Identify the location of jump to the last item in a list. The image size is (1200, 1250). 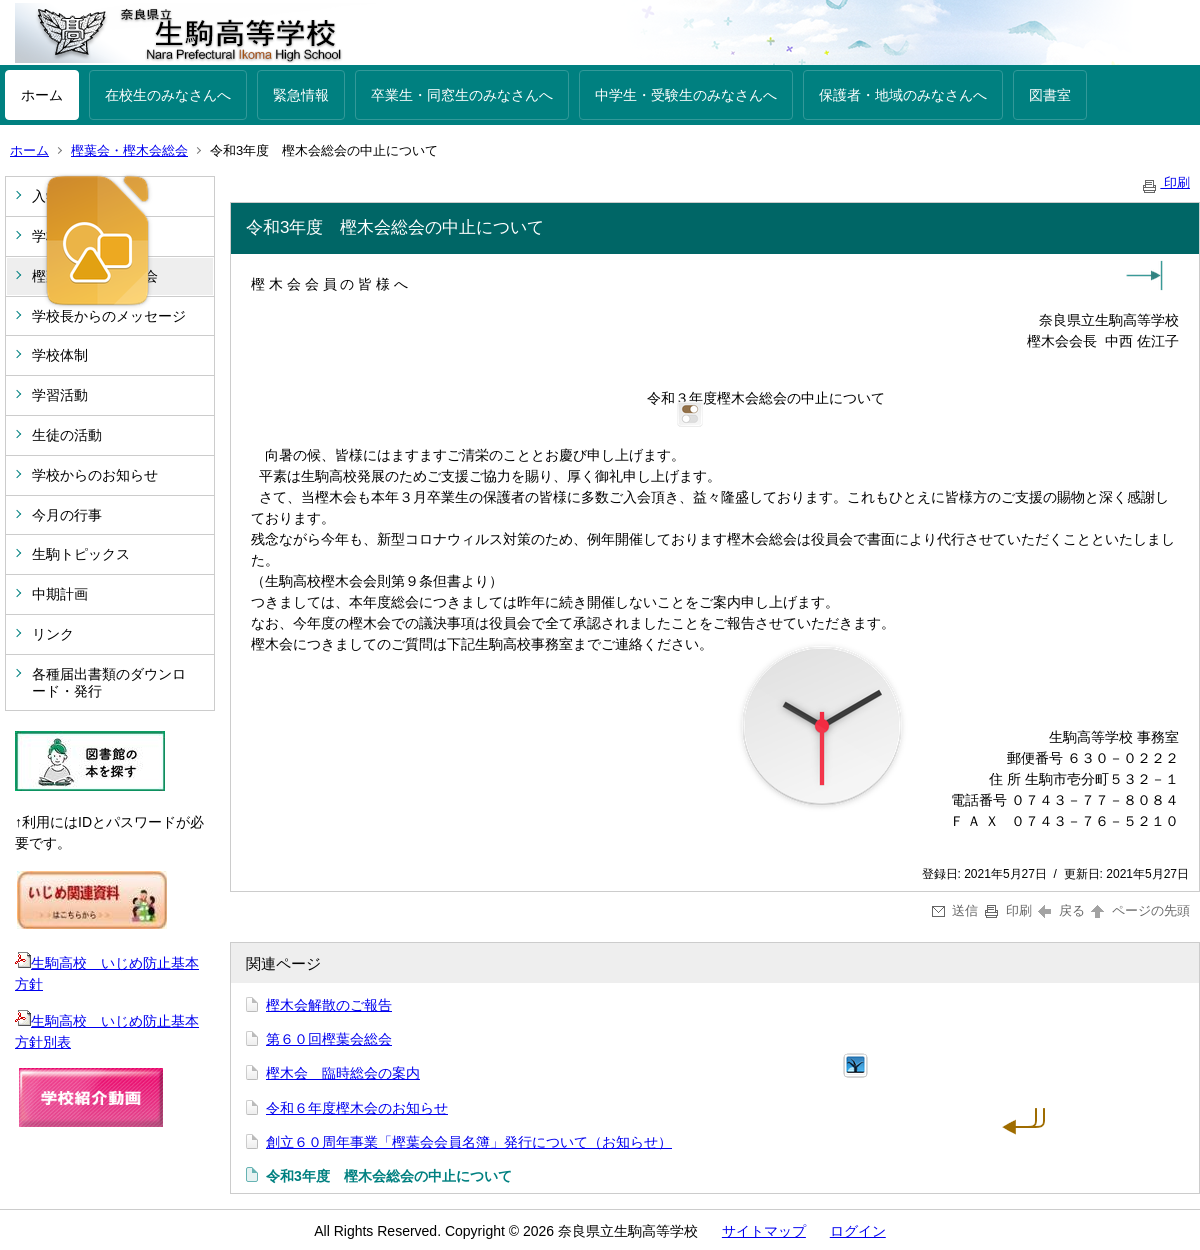
(1144, 275).